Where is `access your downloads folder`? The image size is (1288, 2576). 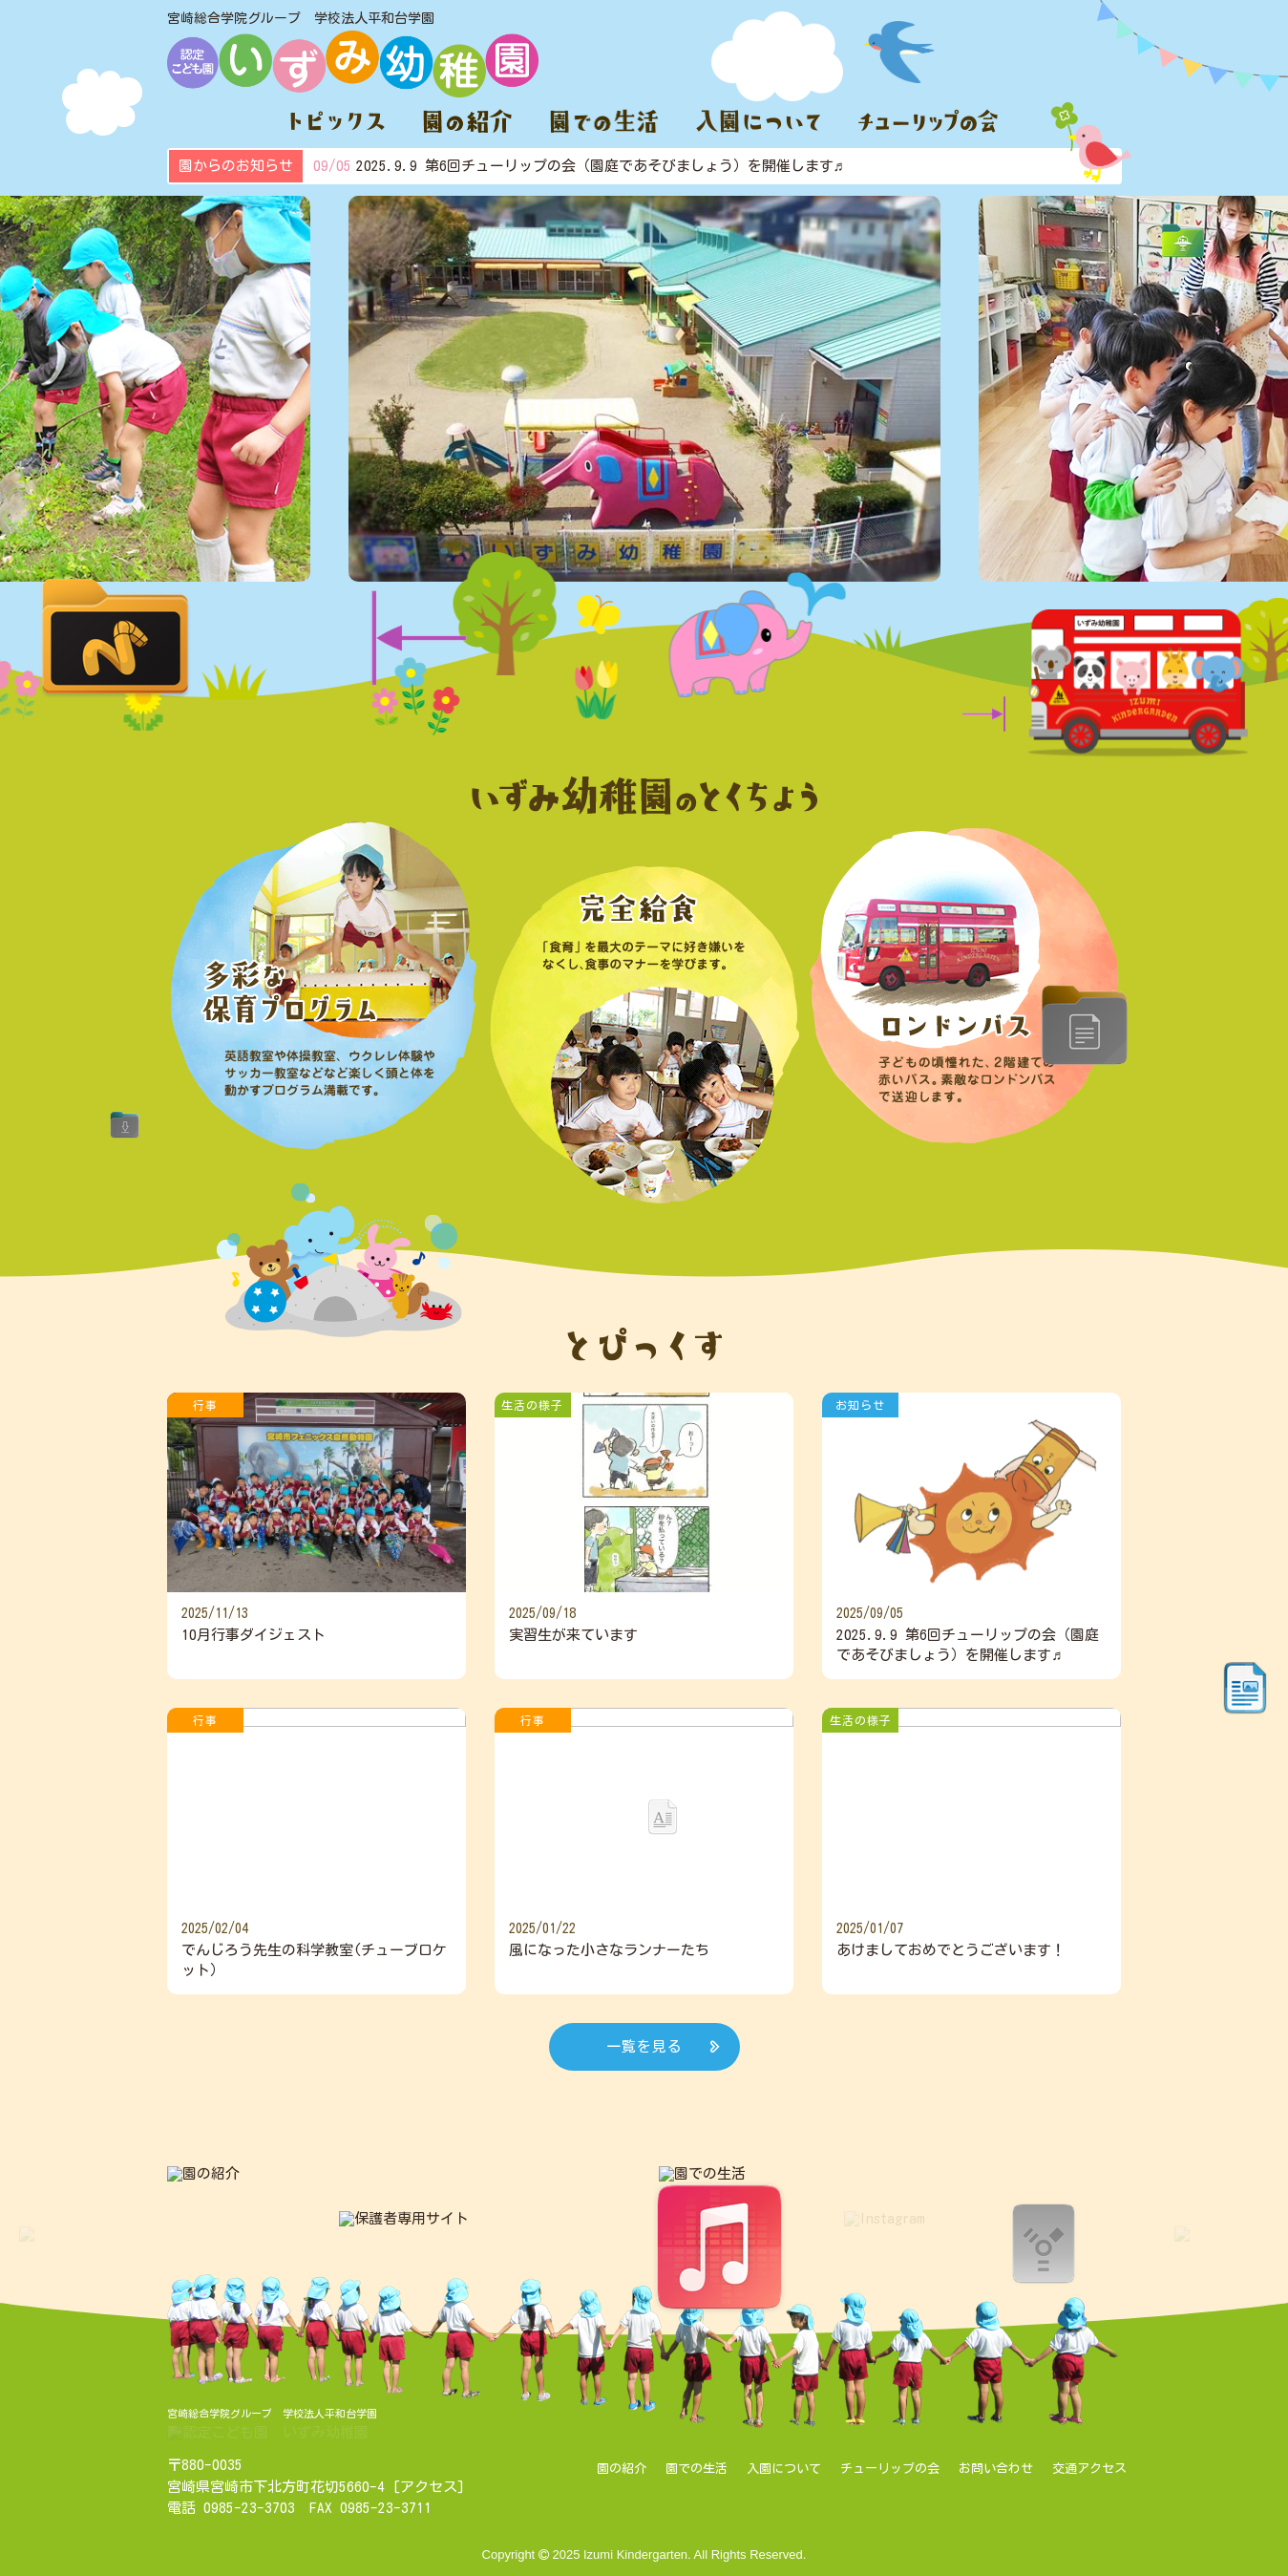
access your downloads folder is located at coordinates (124, 1124).